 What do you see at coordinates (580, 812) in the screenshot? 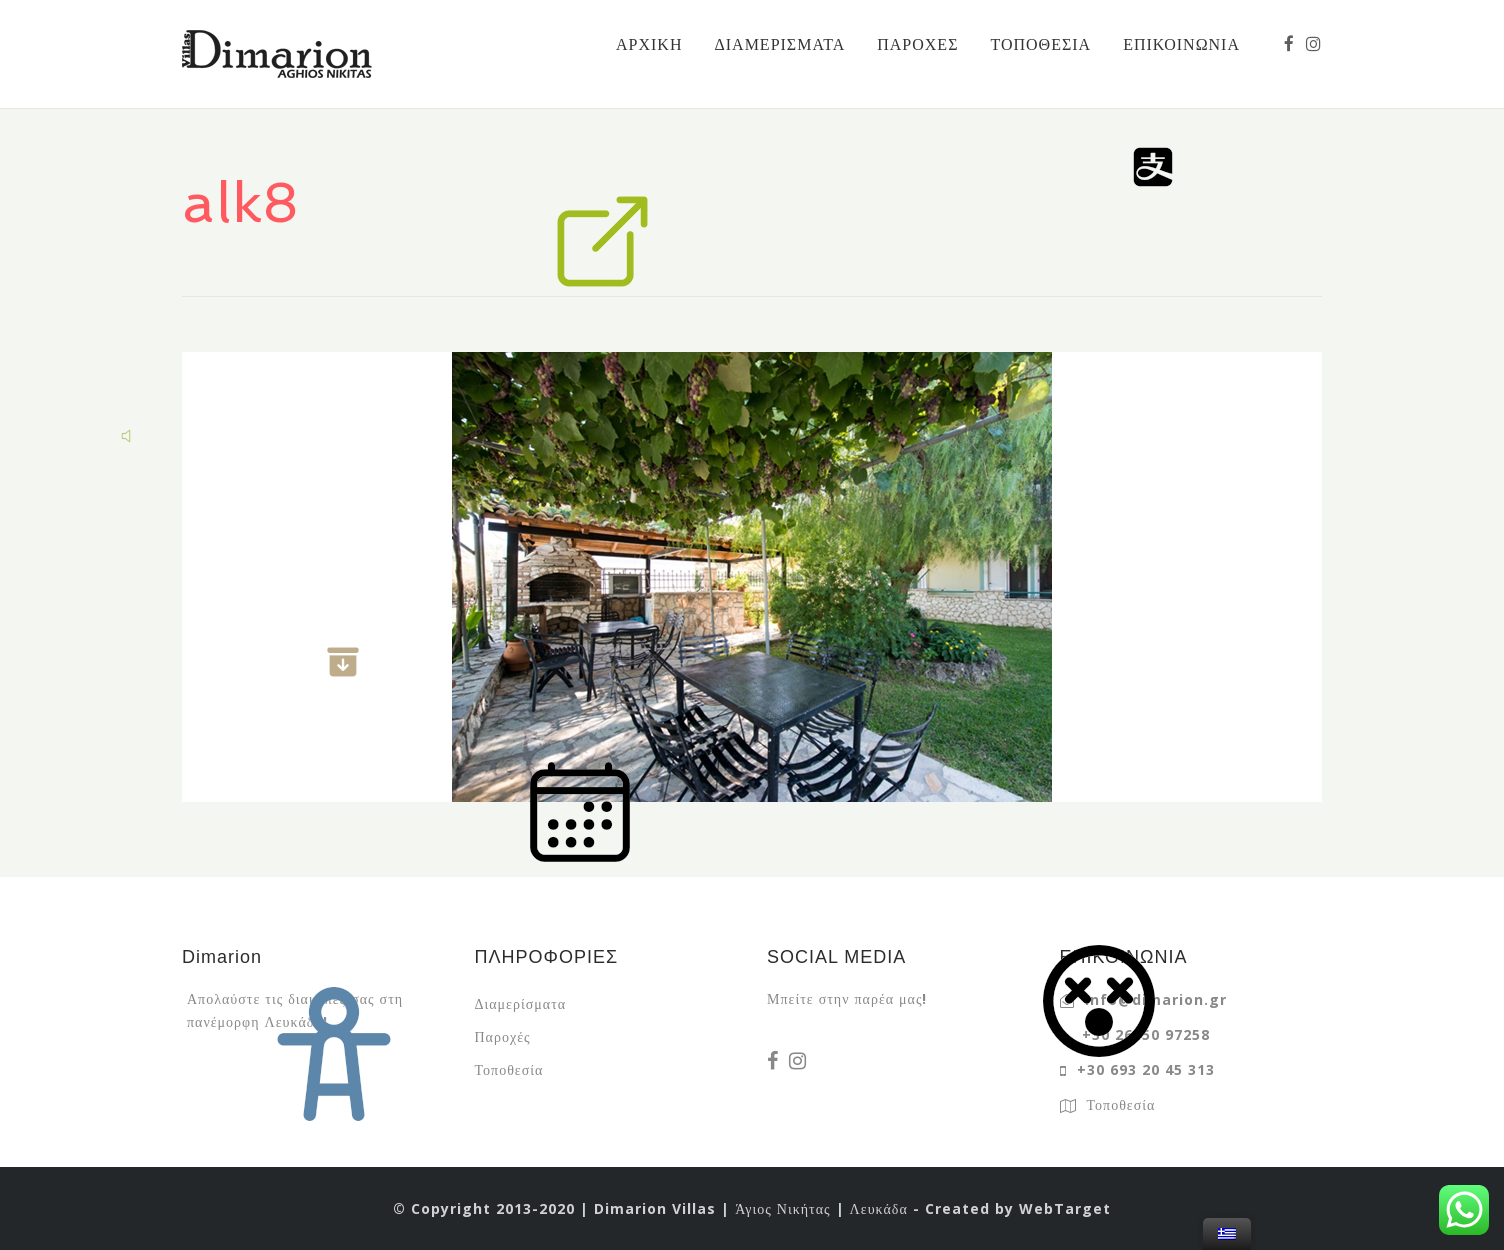
I see `view or open the calendar` at bounding box center [580, 812].